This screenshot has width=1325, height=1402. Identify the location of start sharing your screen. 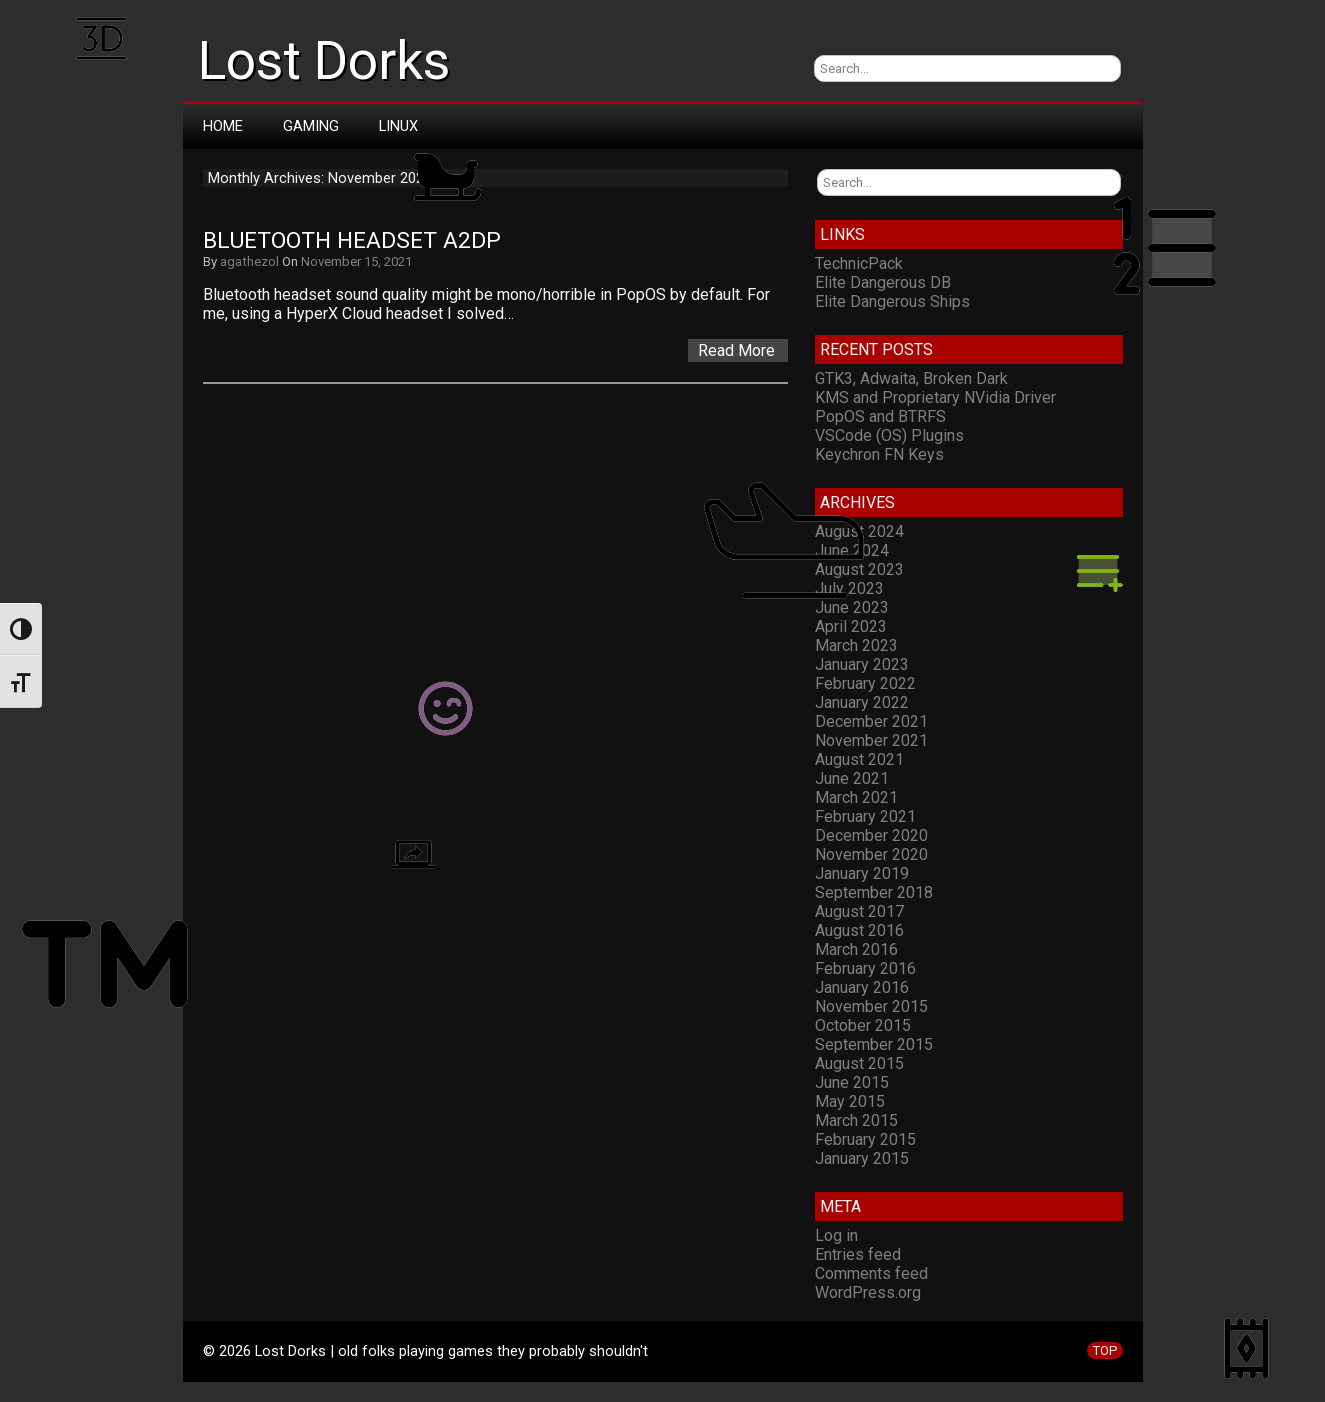
(413, 854).